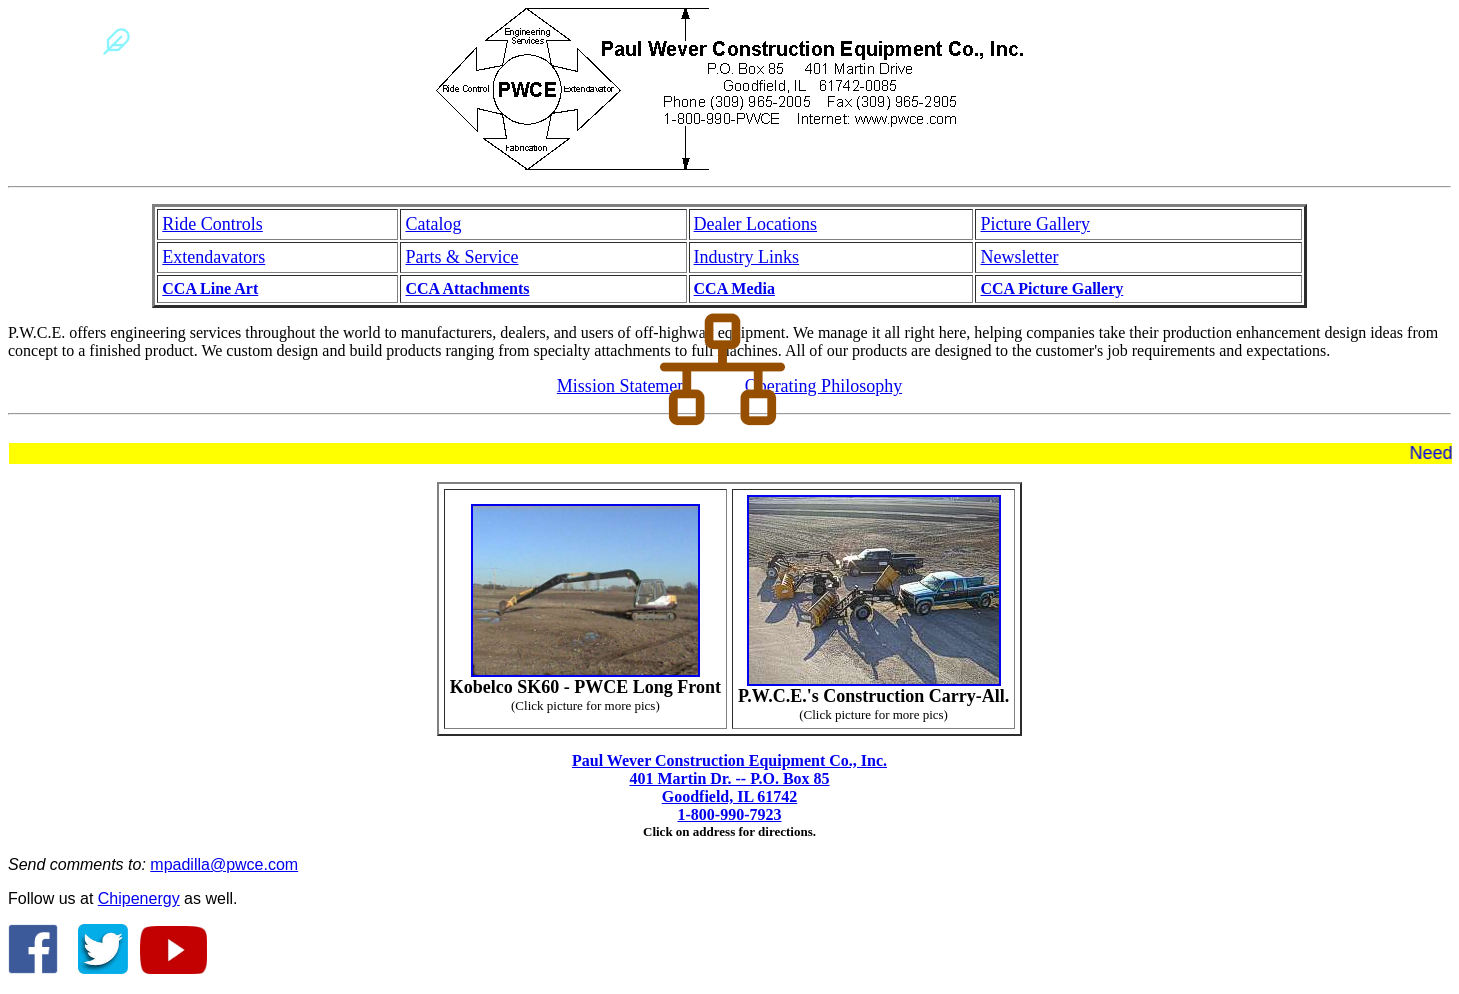 The height and width of the screenshot is (994, 1459). What do you see at coordinates (116, 41) in the screenshot?
I see `compose a new message or note` at bounding box center [116, 41].